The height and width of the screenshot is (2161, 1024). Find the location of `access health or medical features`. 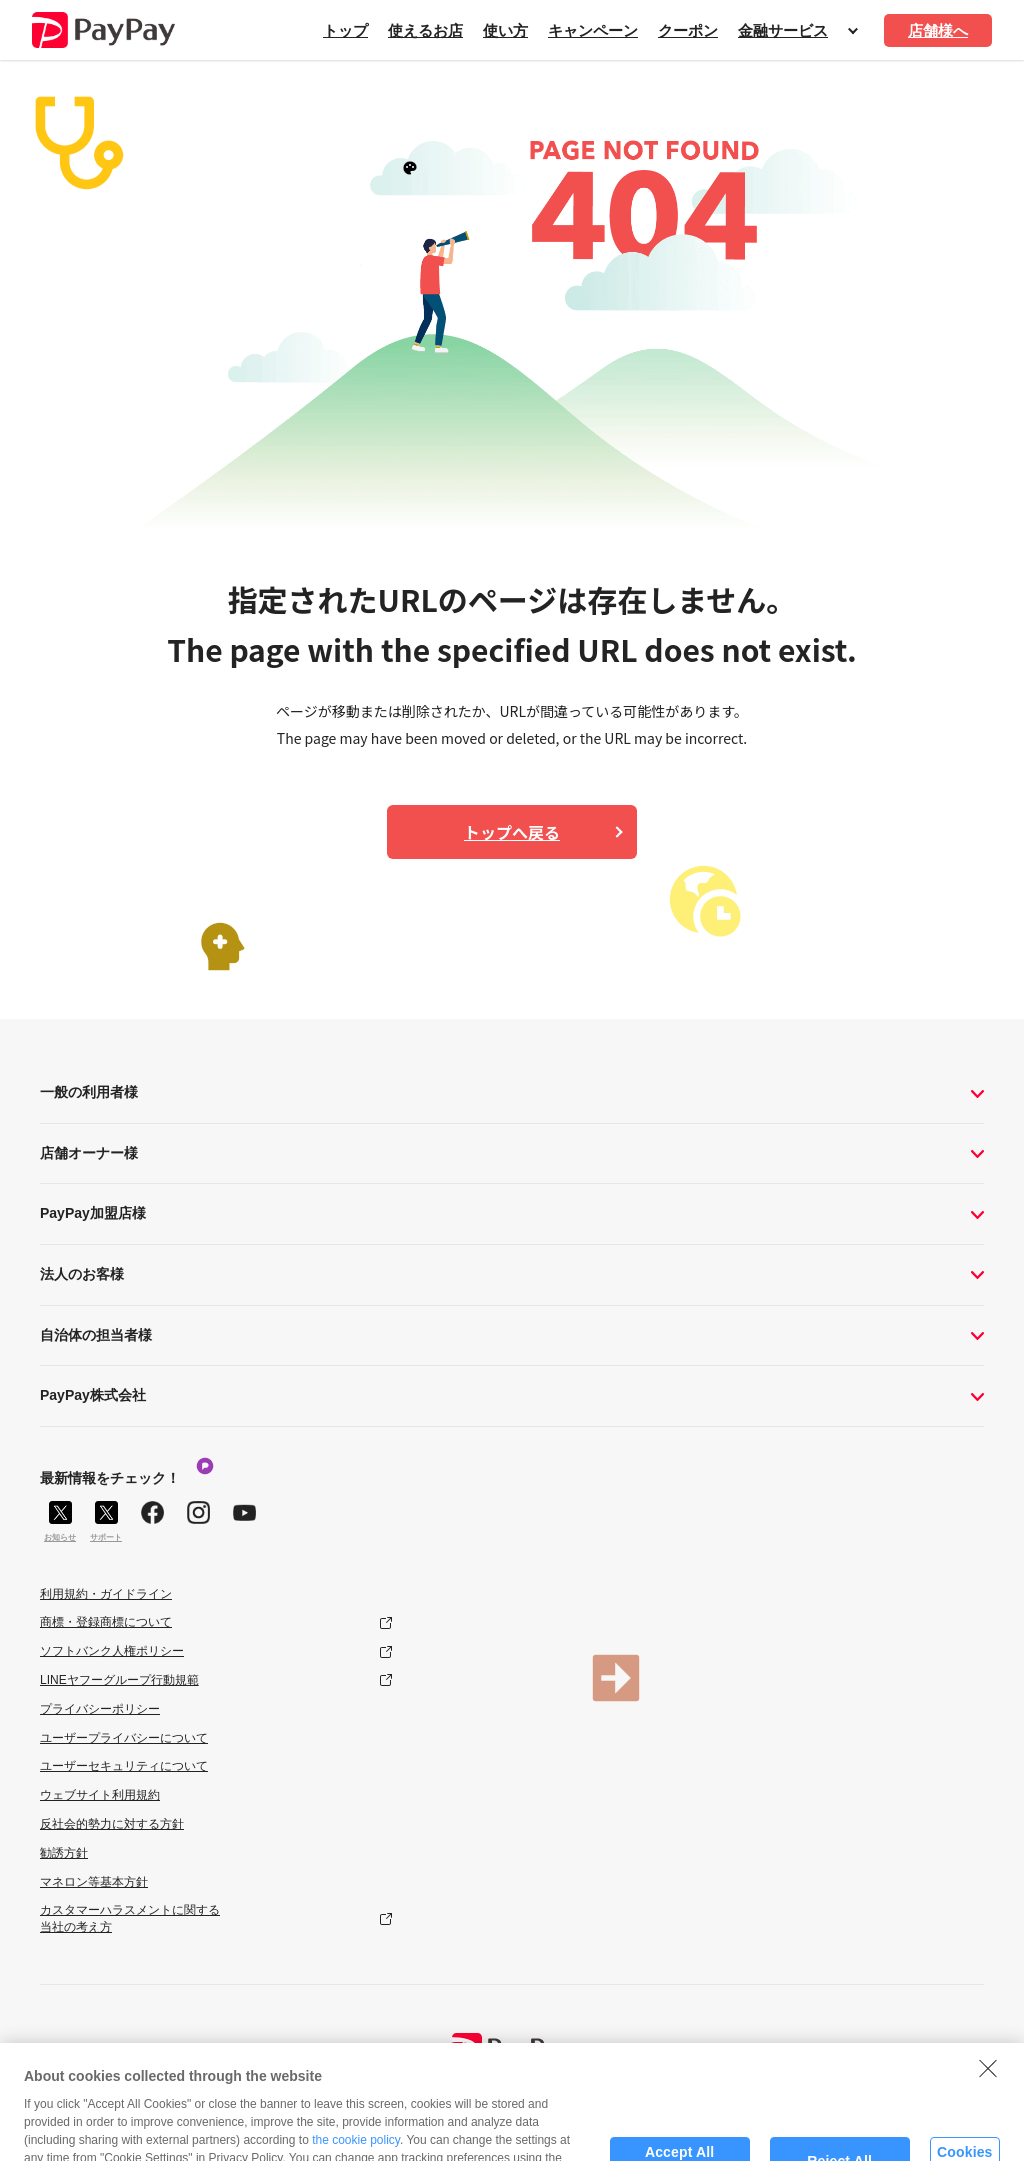

access health or medical features is located at coordinates (74, 140).